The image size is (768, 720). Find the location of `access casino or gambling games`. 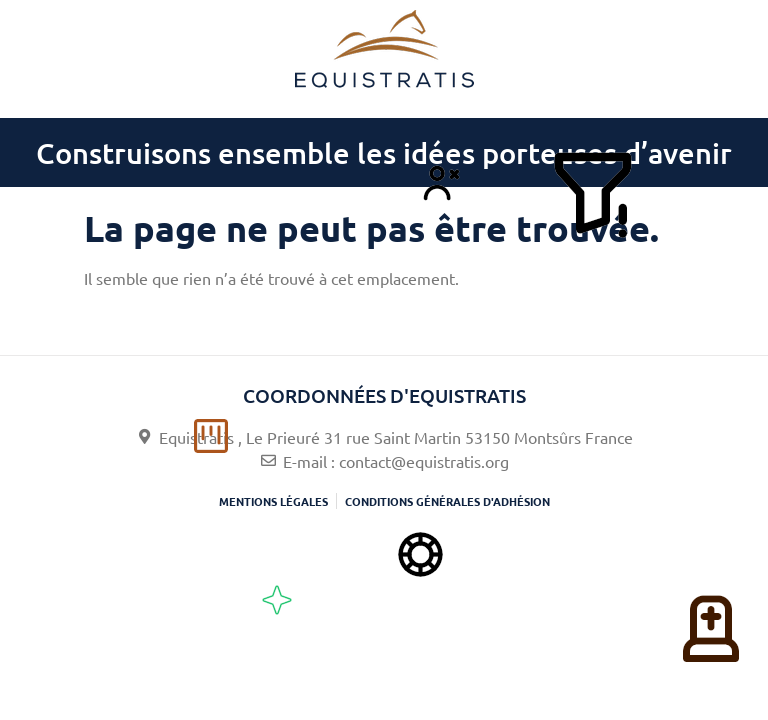

access casino or gambling games is located at coordinates (420, 554).